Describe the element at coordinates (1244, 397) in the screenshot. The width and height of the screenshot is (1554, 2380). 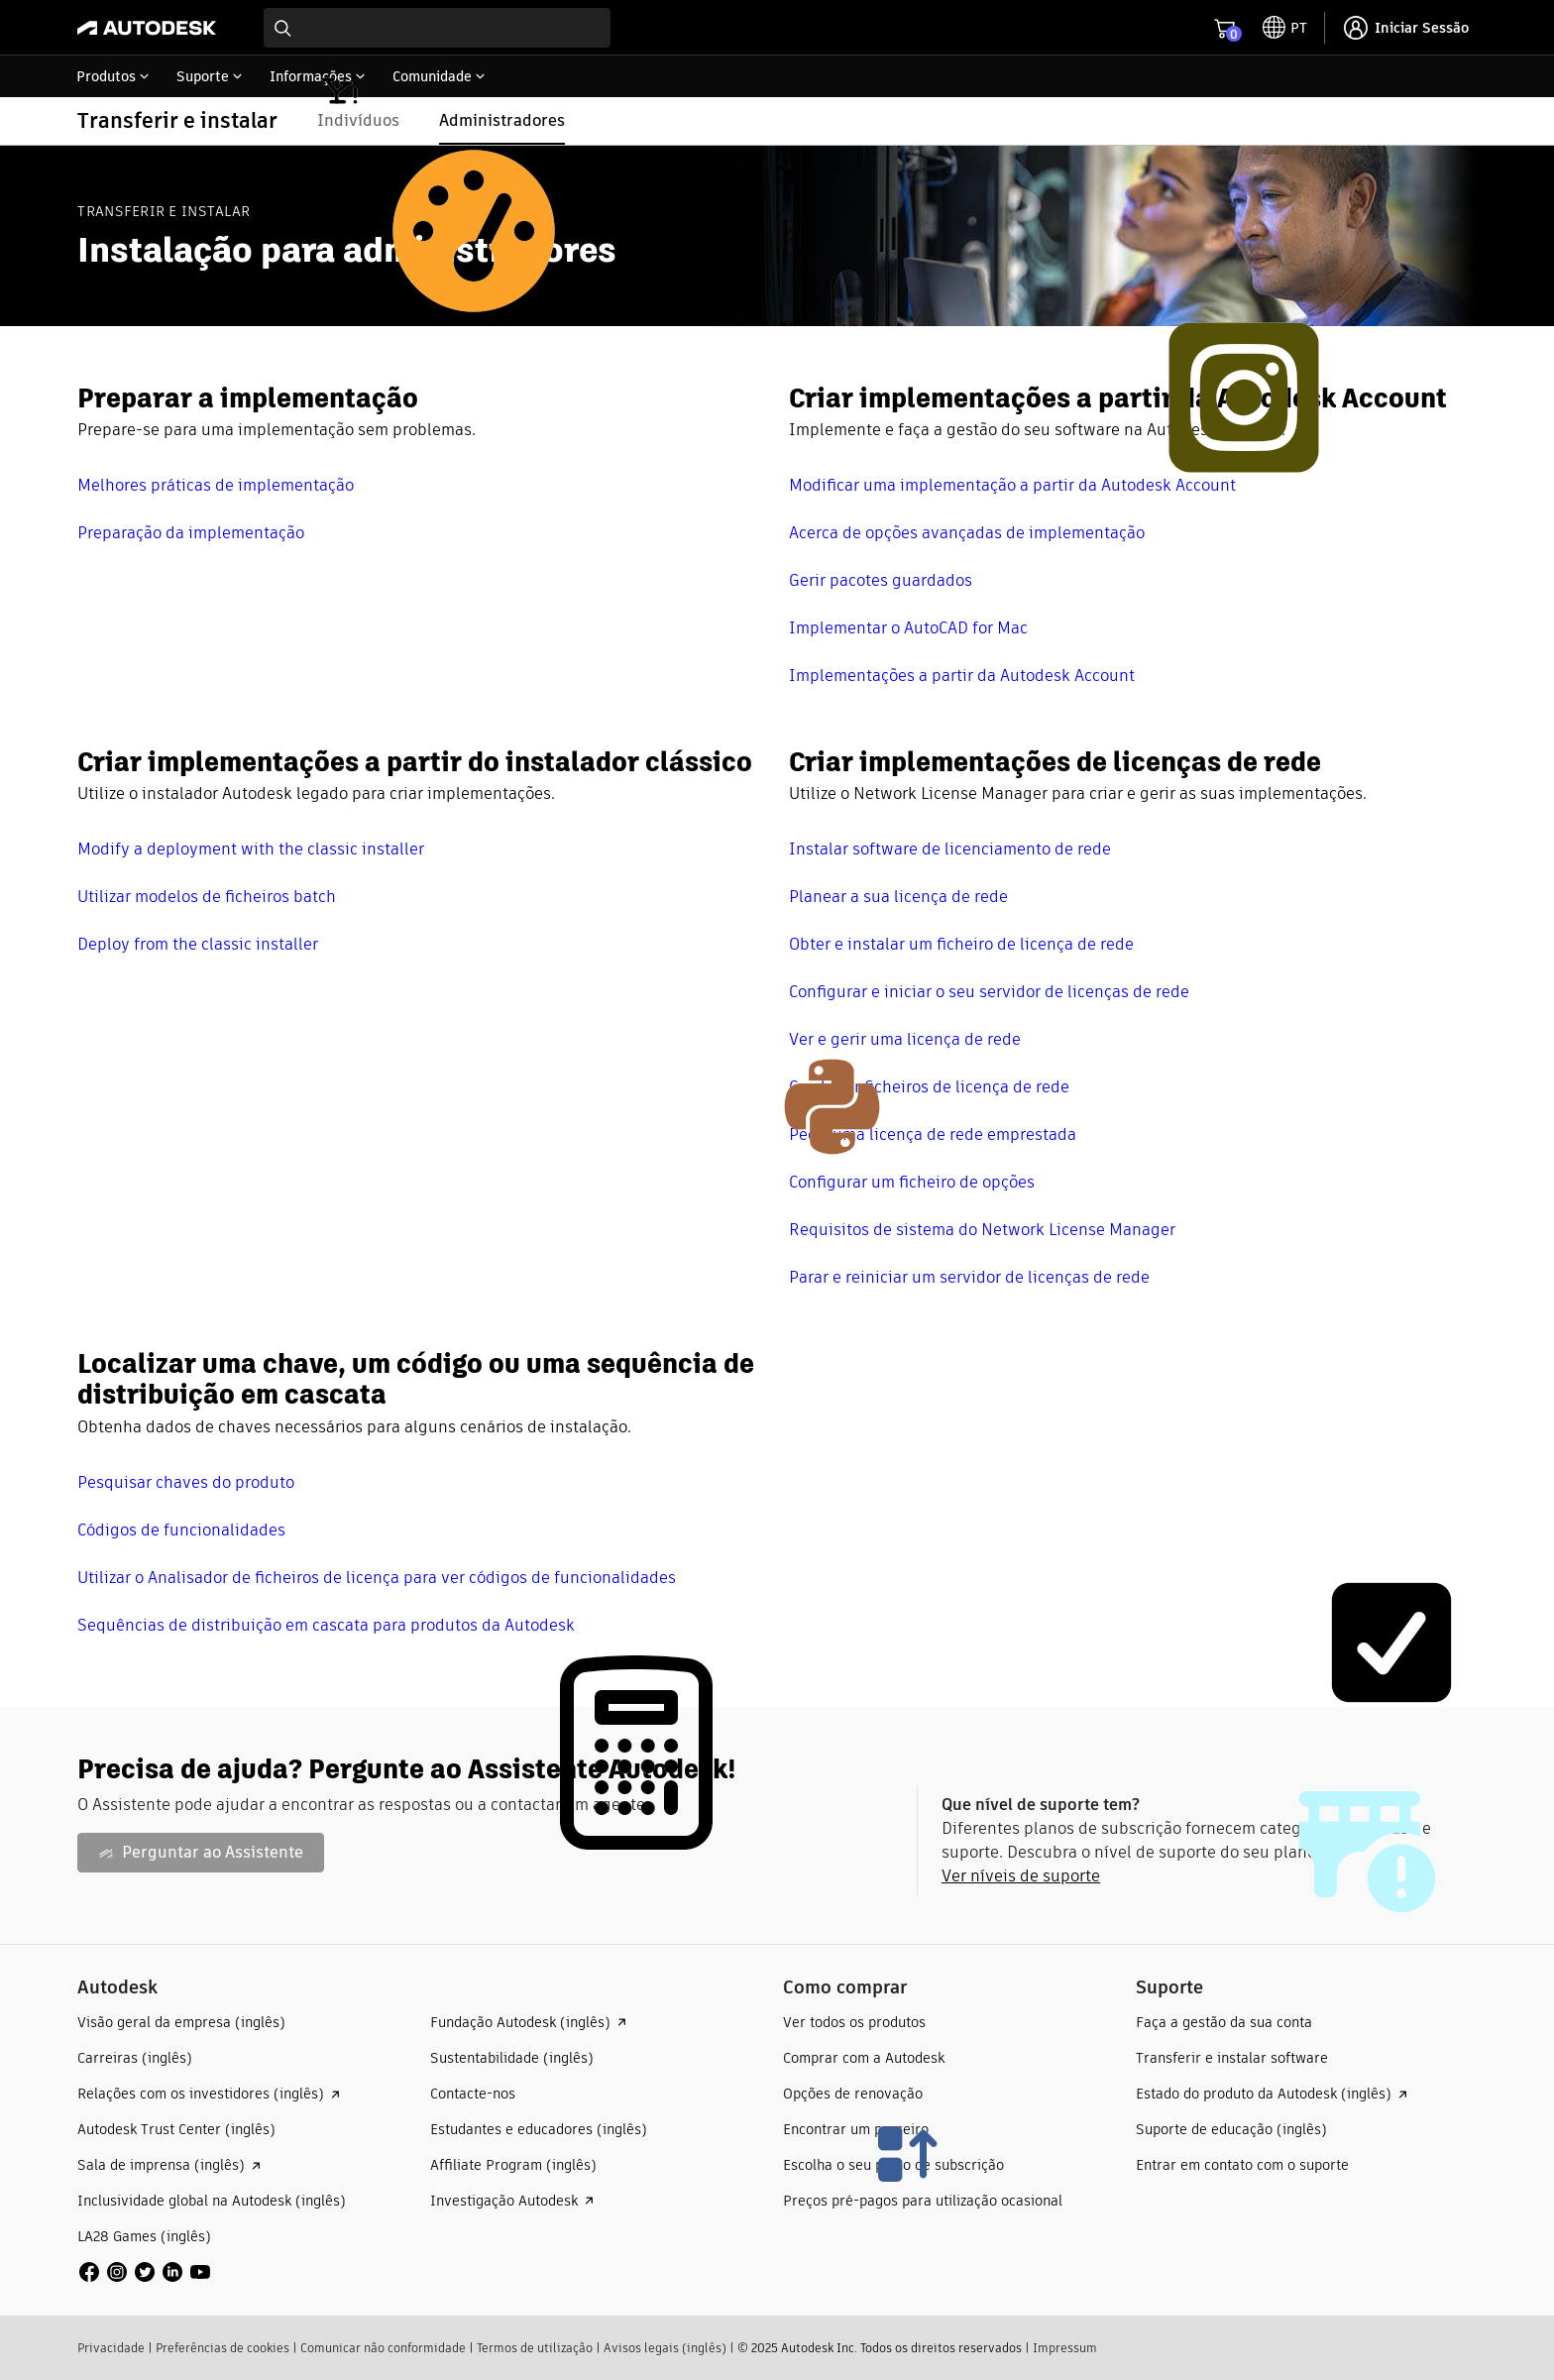
I see `open Instagram app` at that location.